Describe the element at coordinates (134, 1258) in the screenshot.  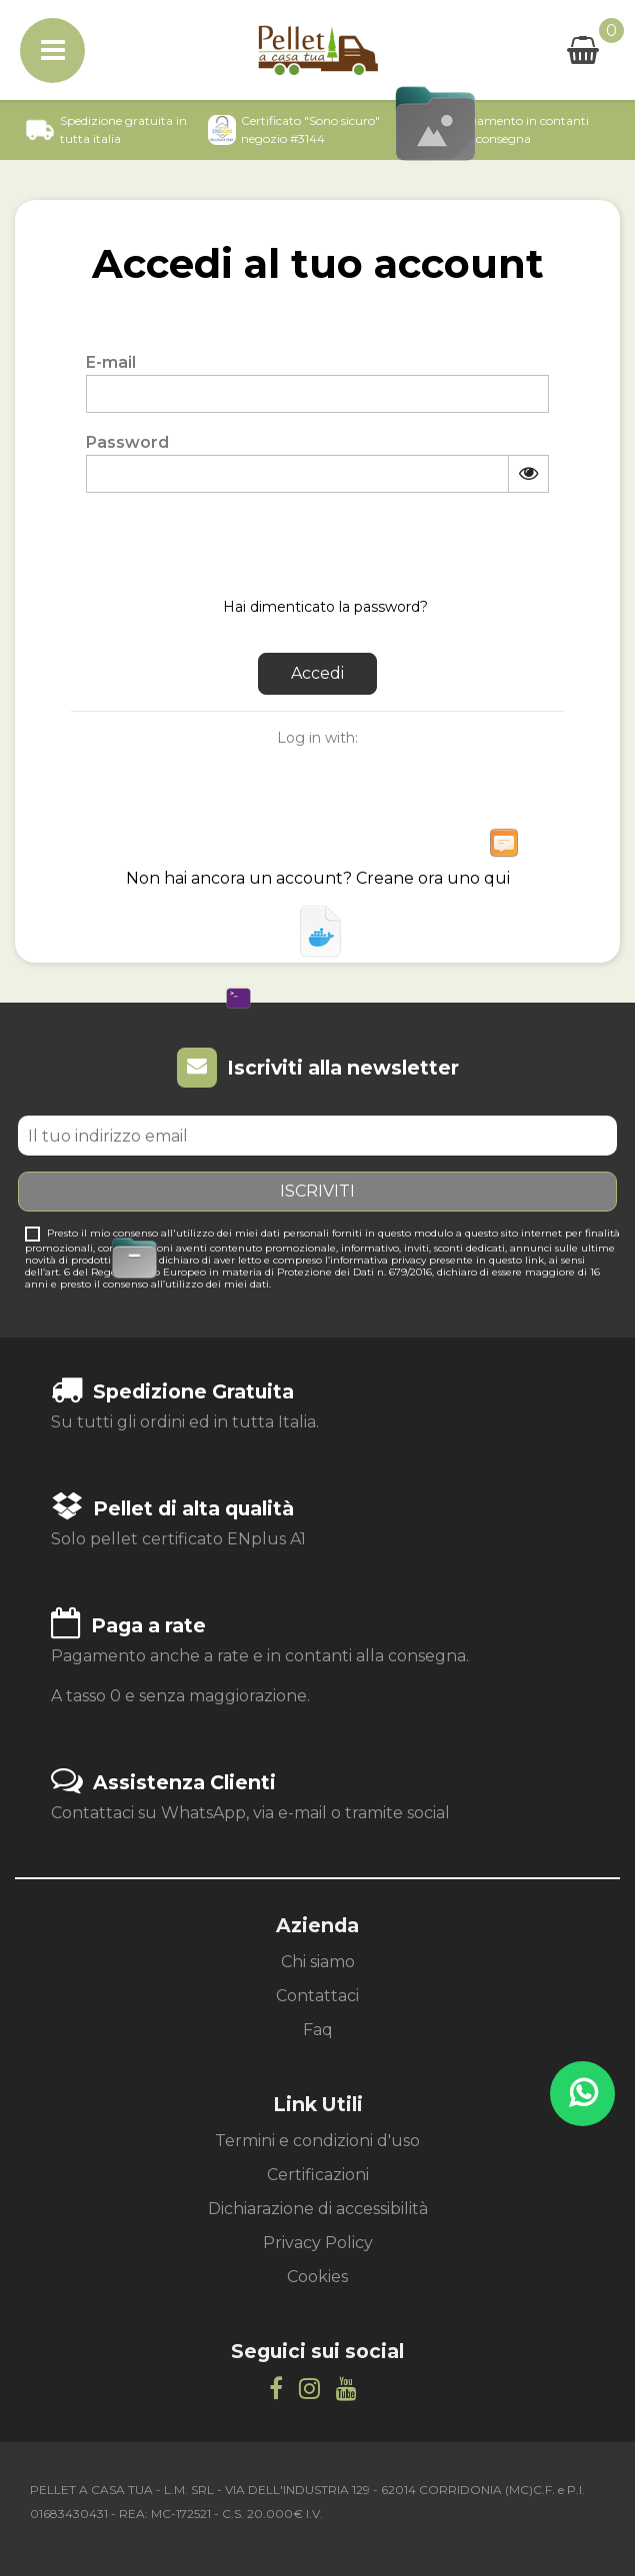
I see `open the file manager application` at that location.